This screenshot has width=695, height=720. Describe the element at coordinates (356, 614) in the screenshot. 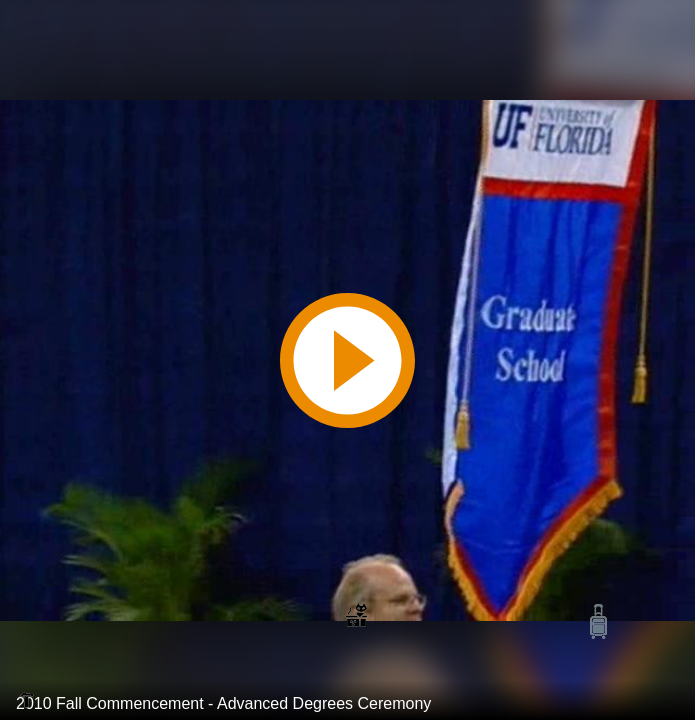

I see `indicates a quantum state where the outcome is alive/positive` at that location.